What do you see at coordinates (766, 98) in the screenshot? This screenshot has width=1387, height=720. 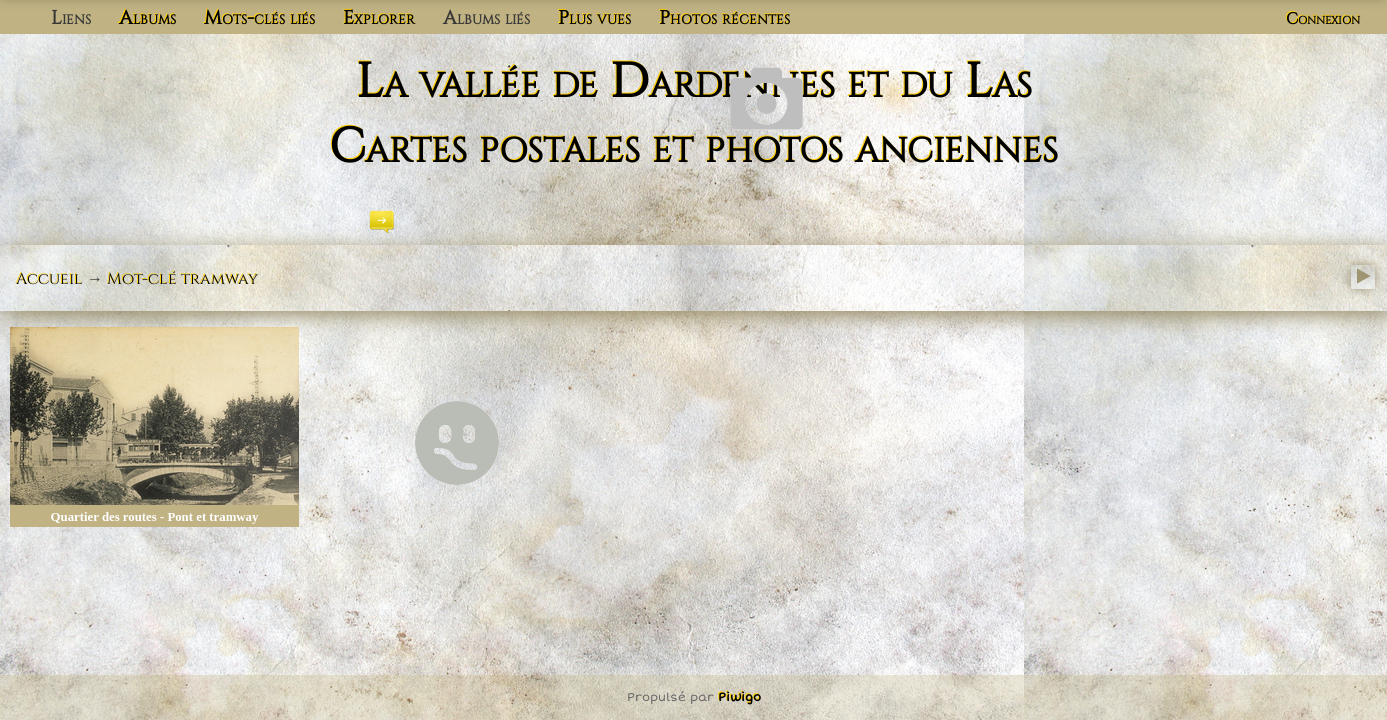 I see `open your pictures folder` at bounding box center [766, 98].